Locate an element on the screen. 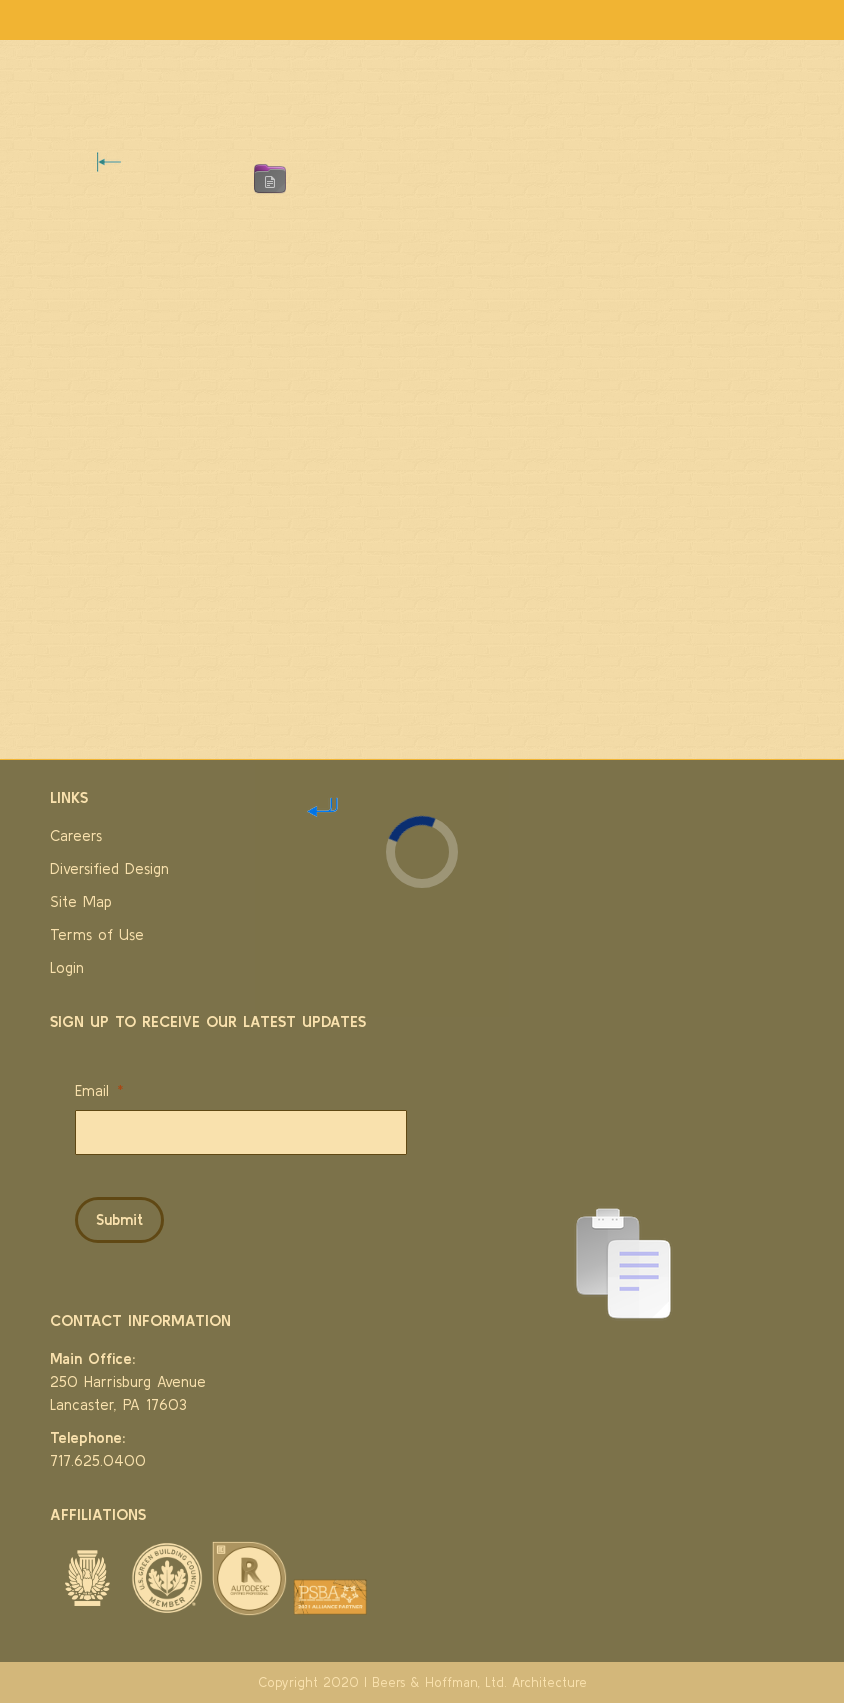  reply to all recipients of an email is located at coordinates (322, 805).